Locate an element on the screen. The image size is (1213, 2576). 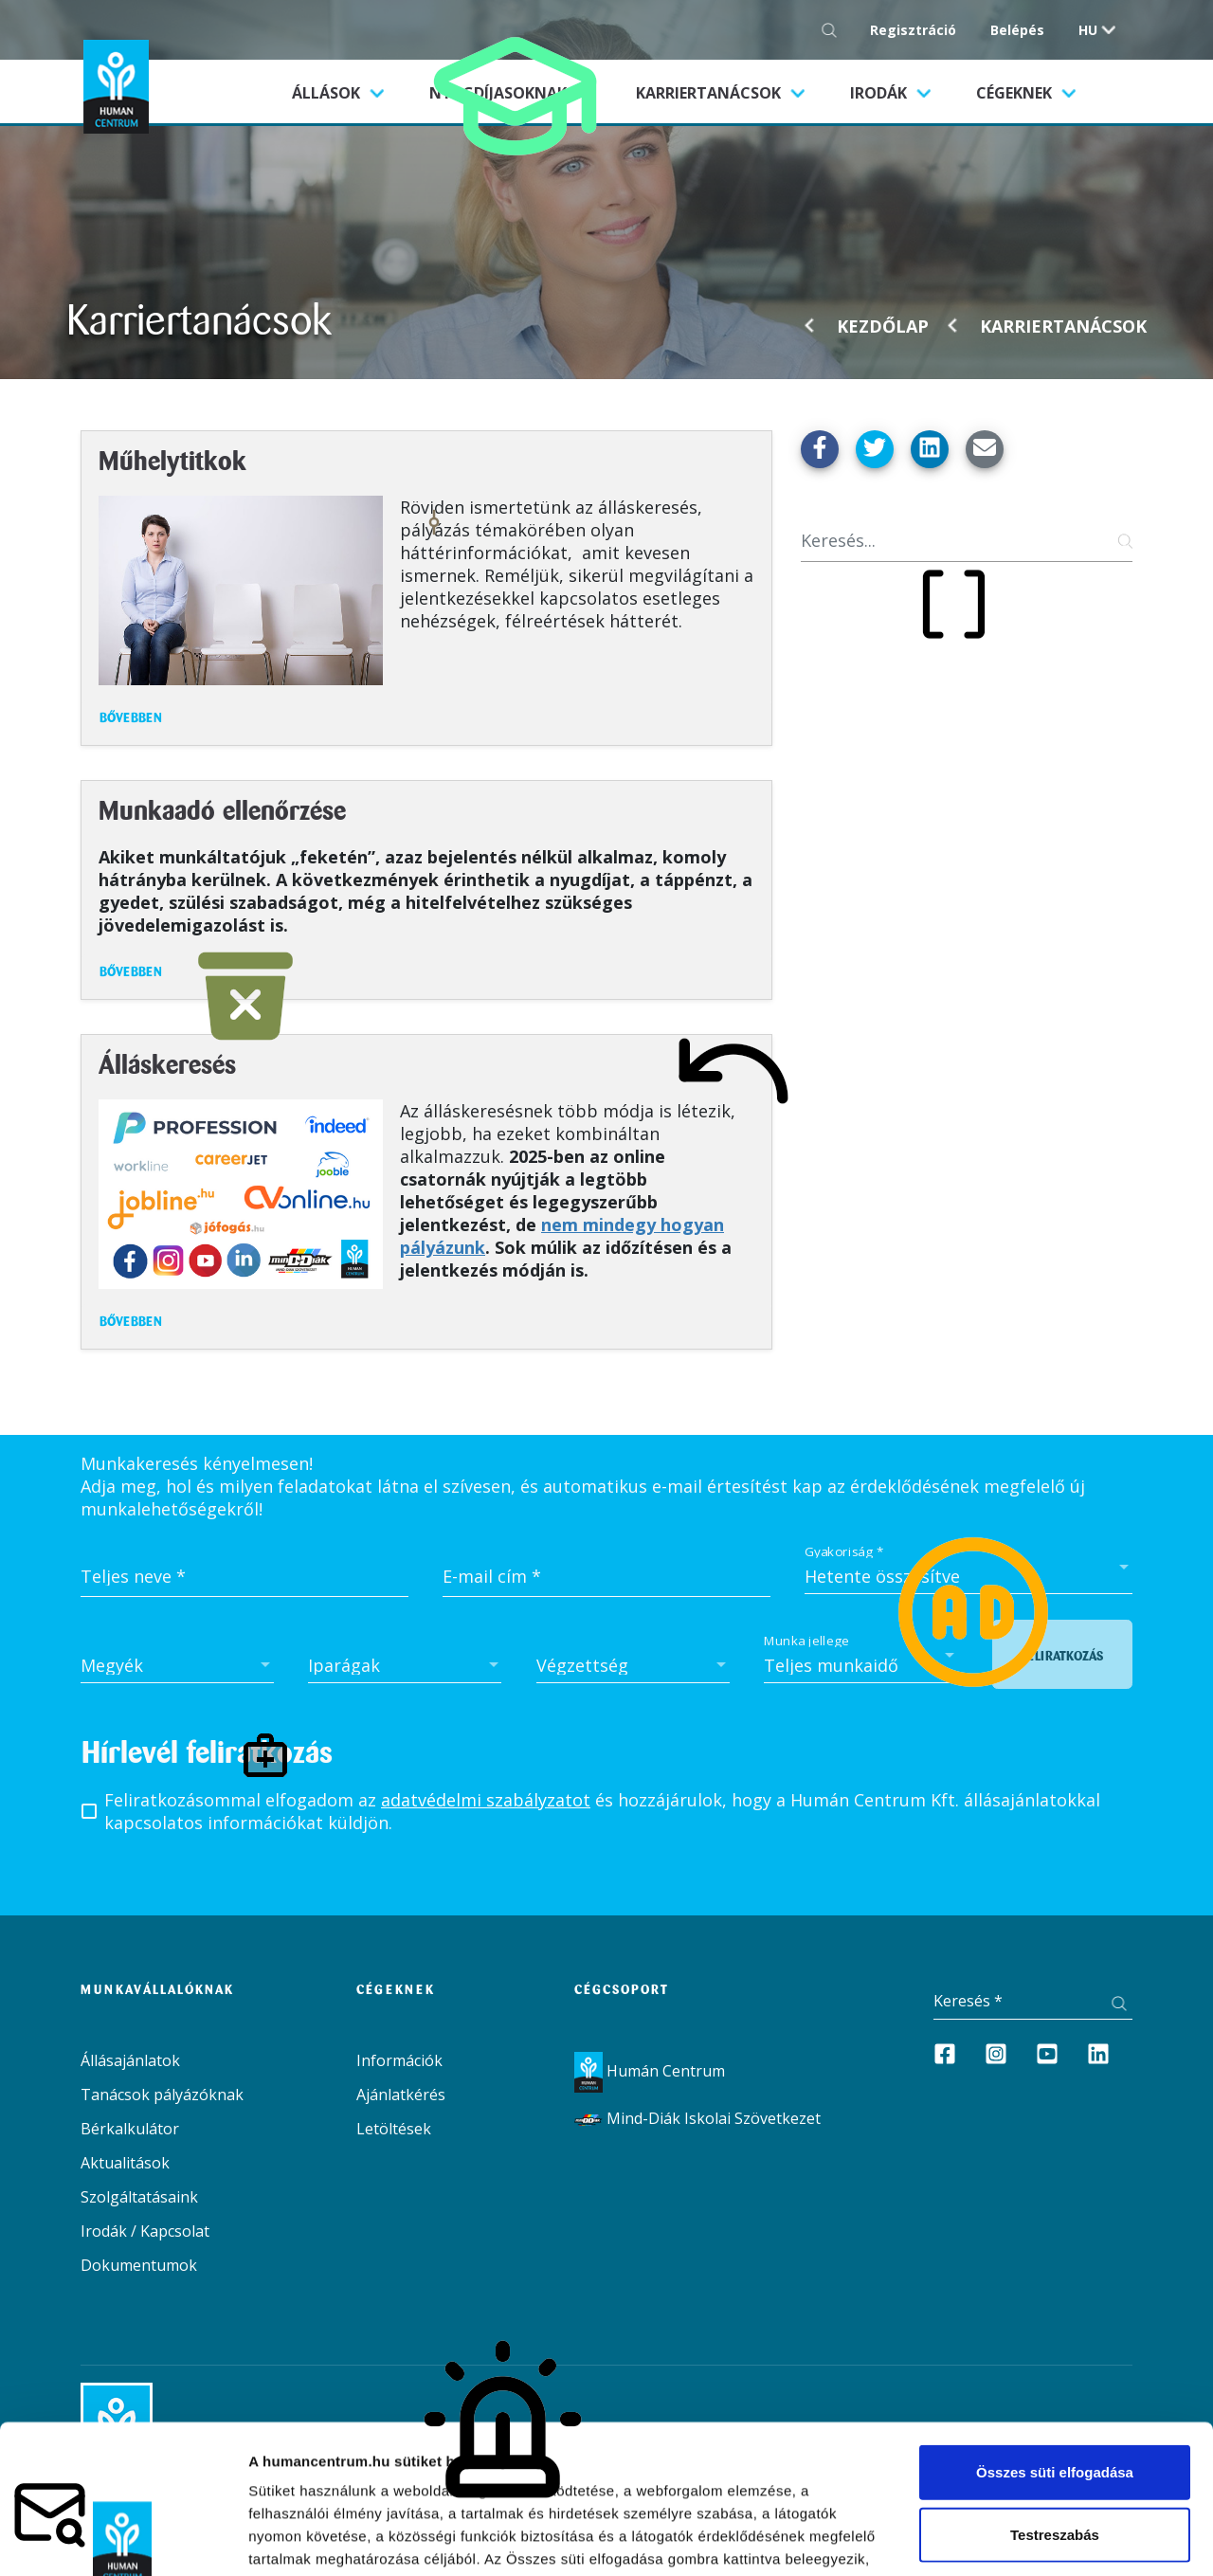
view commit history in version control is located at coordinates (434, 522).